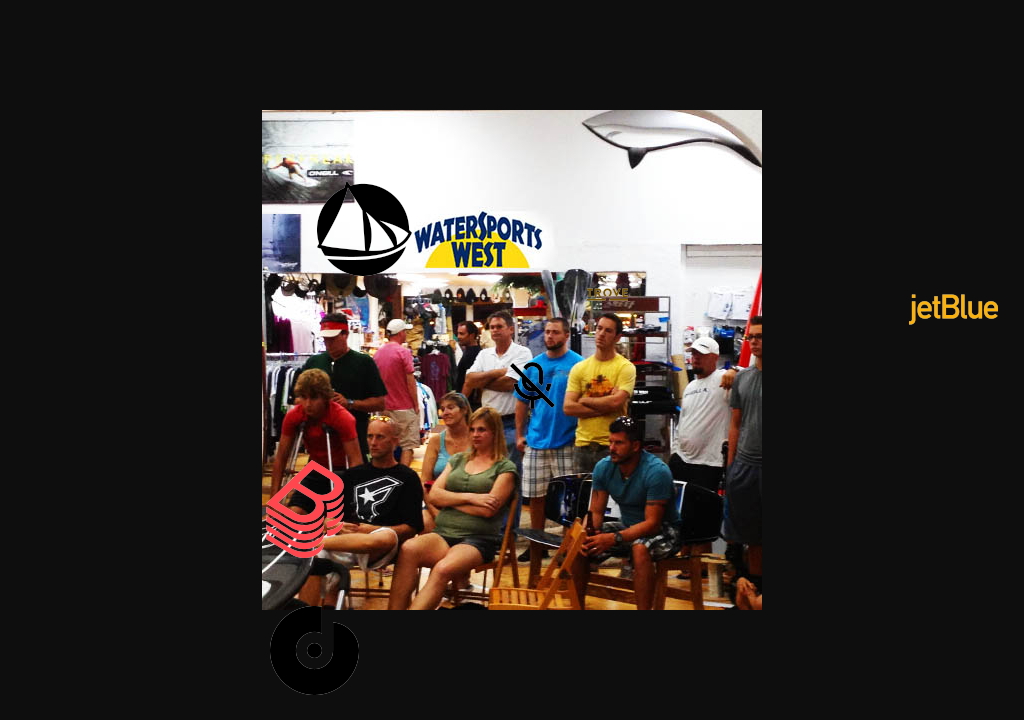 The image size is (1024, 720). What do you see at coordinates (953, 309) in the screenshot?
I see `access JetBlue airline services` at bounding box center [953, 309].